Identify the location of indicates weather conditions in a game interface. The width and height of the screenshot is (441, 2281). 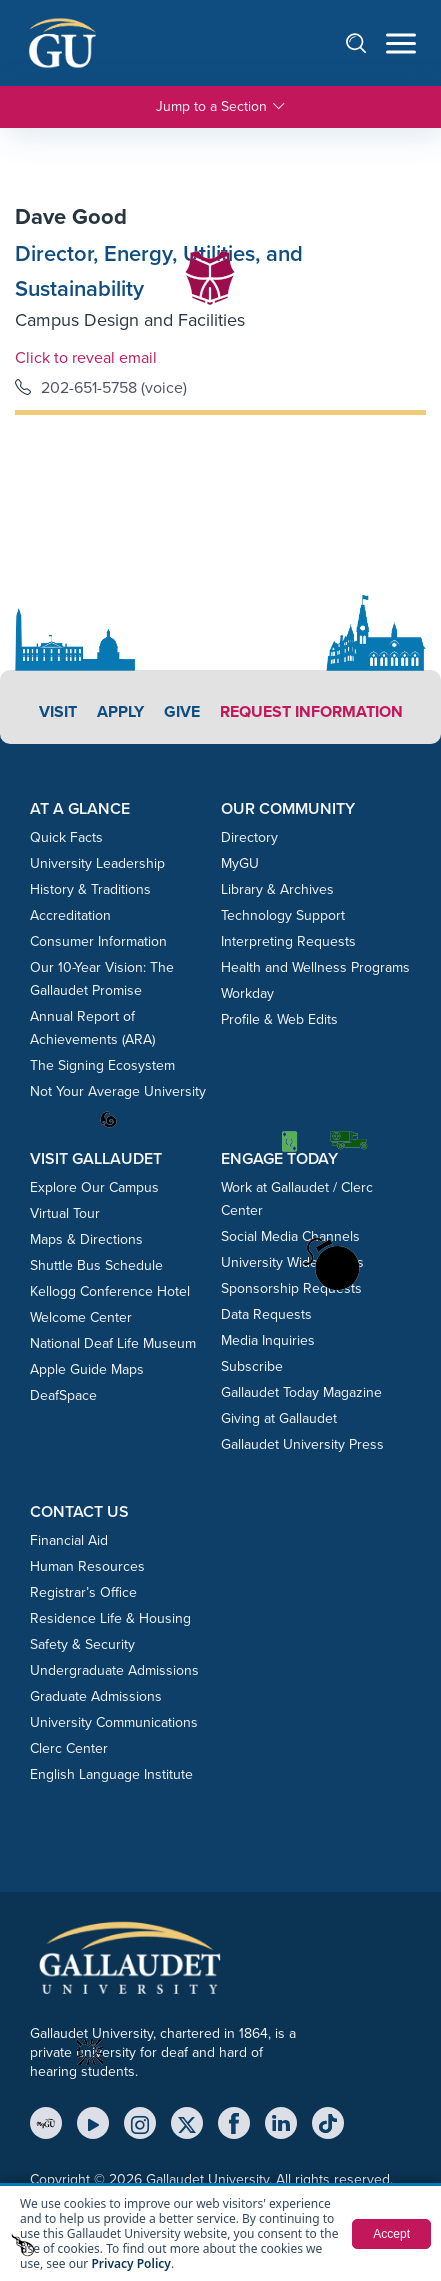
(108, 1119).